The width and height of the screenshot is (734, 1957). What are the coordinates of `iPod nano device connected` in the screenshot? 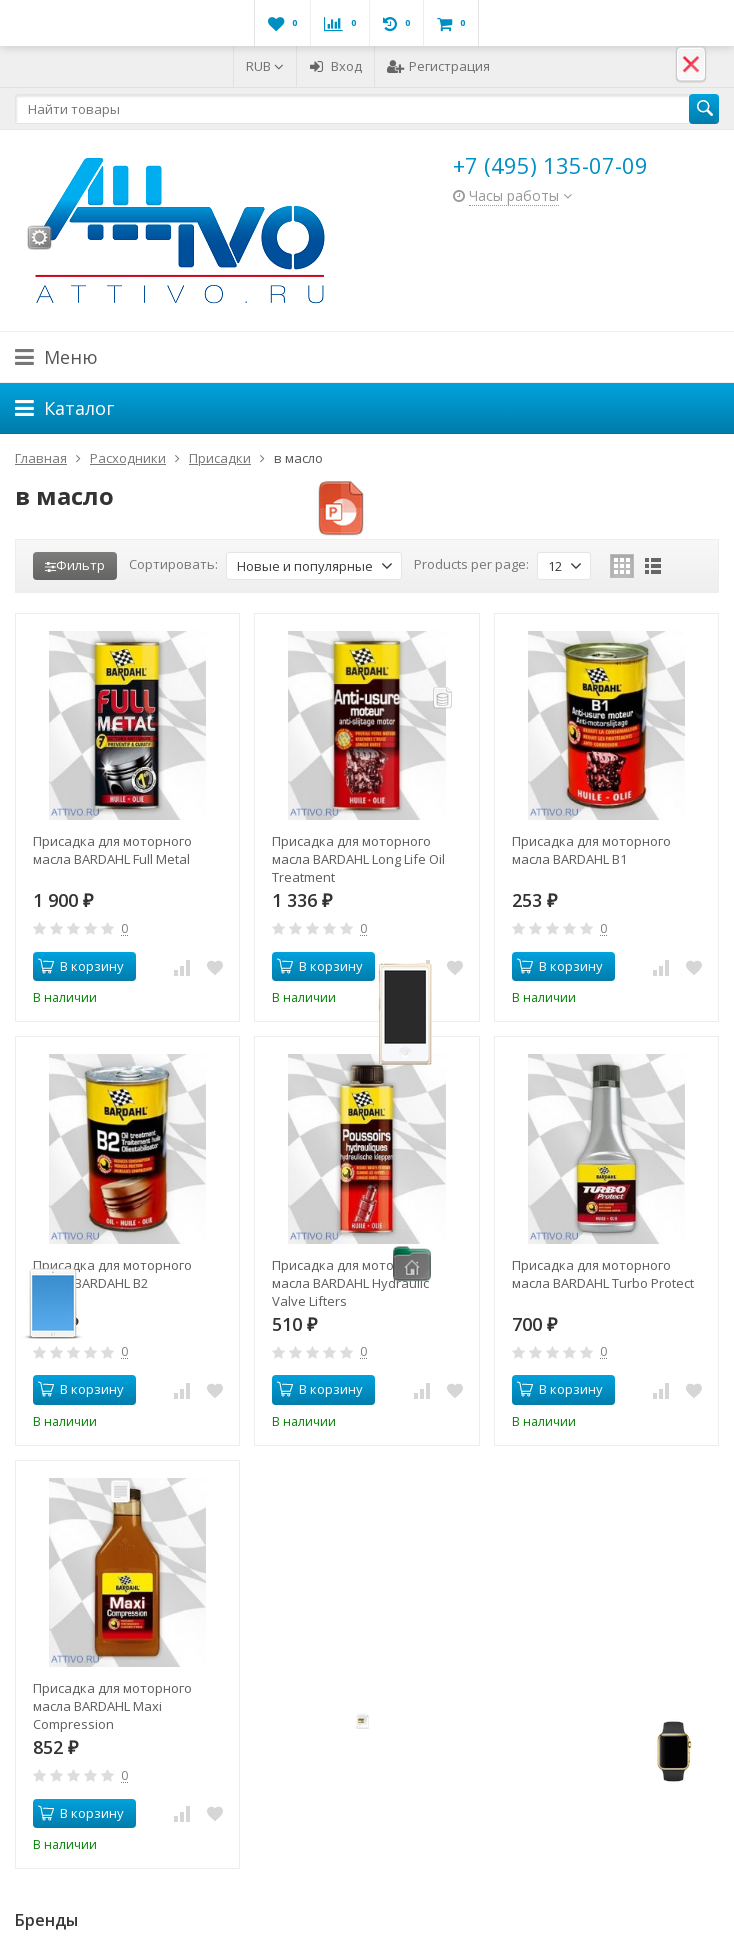 It's located at (405, 1014).